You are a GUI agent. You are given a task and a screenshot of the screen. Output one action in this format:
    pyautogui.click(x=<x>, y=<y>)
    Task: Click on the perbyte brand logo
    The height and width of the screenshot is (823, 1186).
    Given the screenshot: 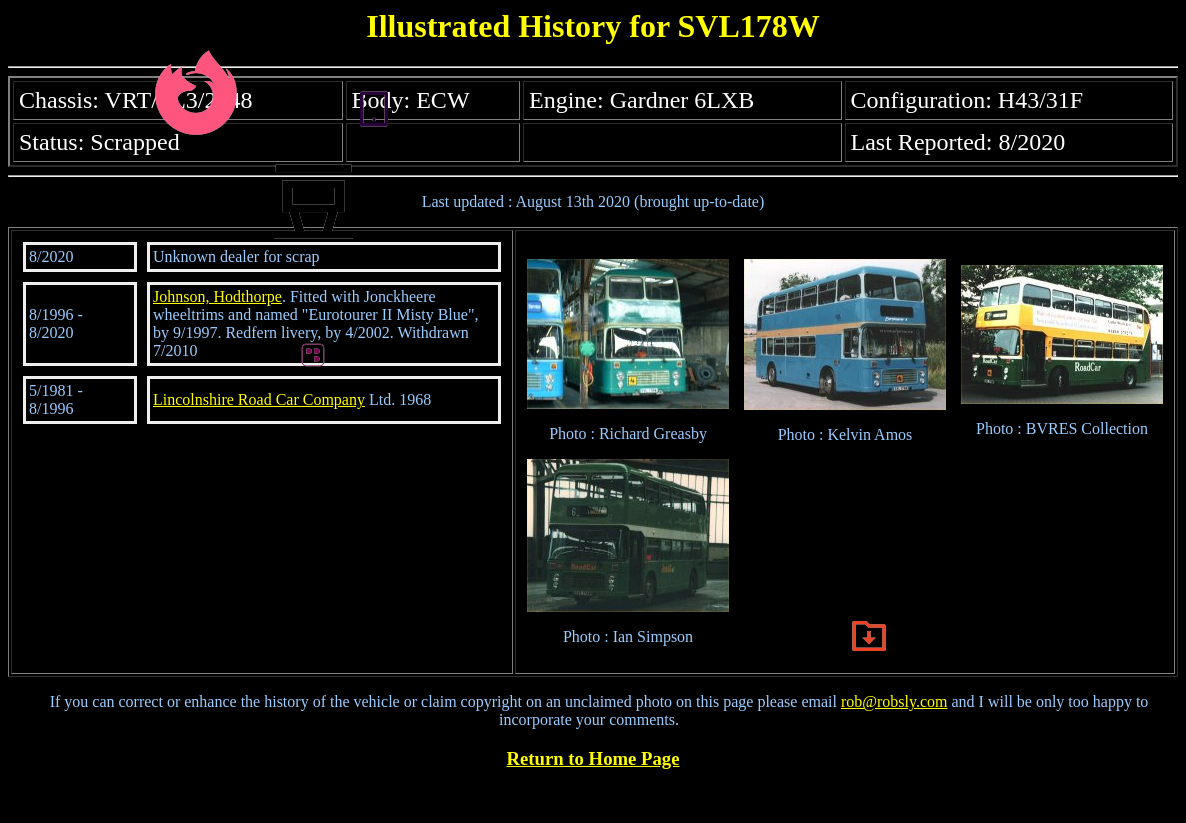 What is the action you would take?
    pyautogui.click(x=313, y=355)
    